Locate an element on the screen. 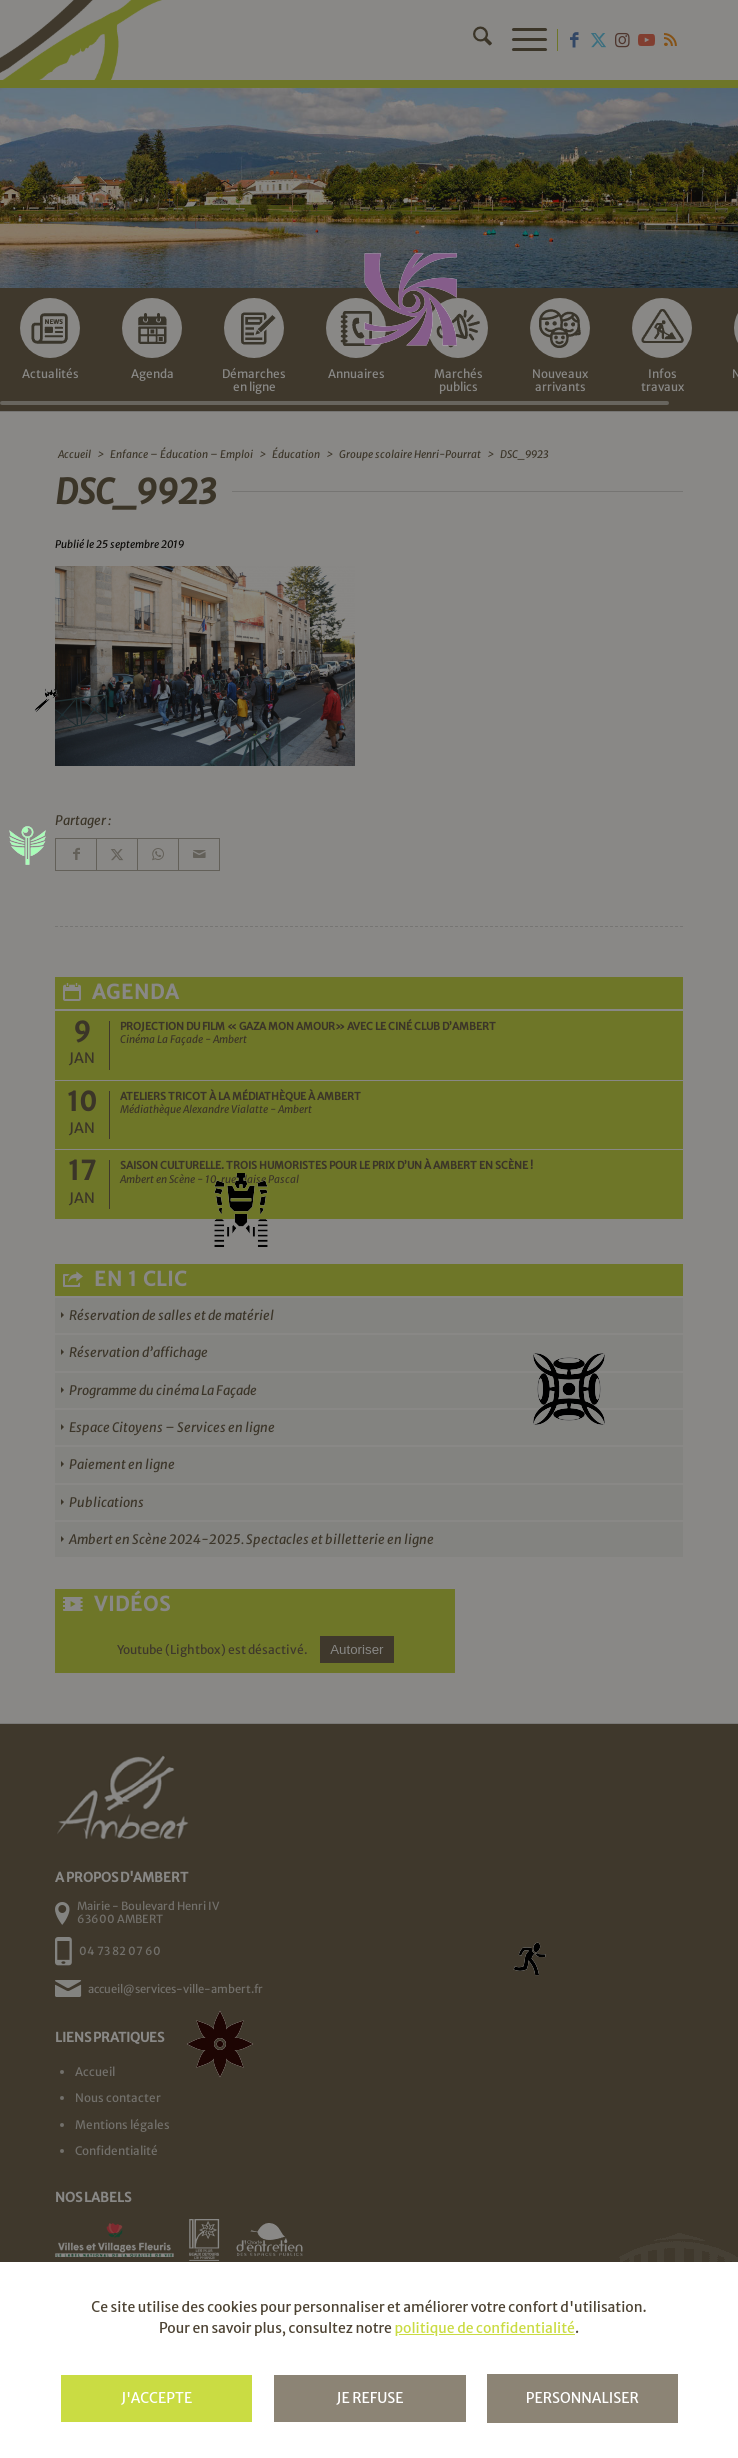 This screenshot has height=2458, width=738. indicates a torch or light source item in inventory is located at coordinates (46, 700).